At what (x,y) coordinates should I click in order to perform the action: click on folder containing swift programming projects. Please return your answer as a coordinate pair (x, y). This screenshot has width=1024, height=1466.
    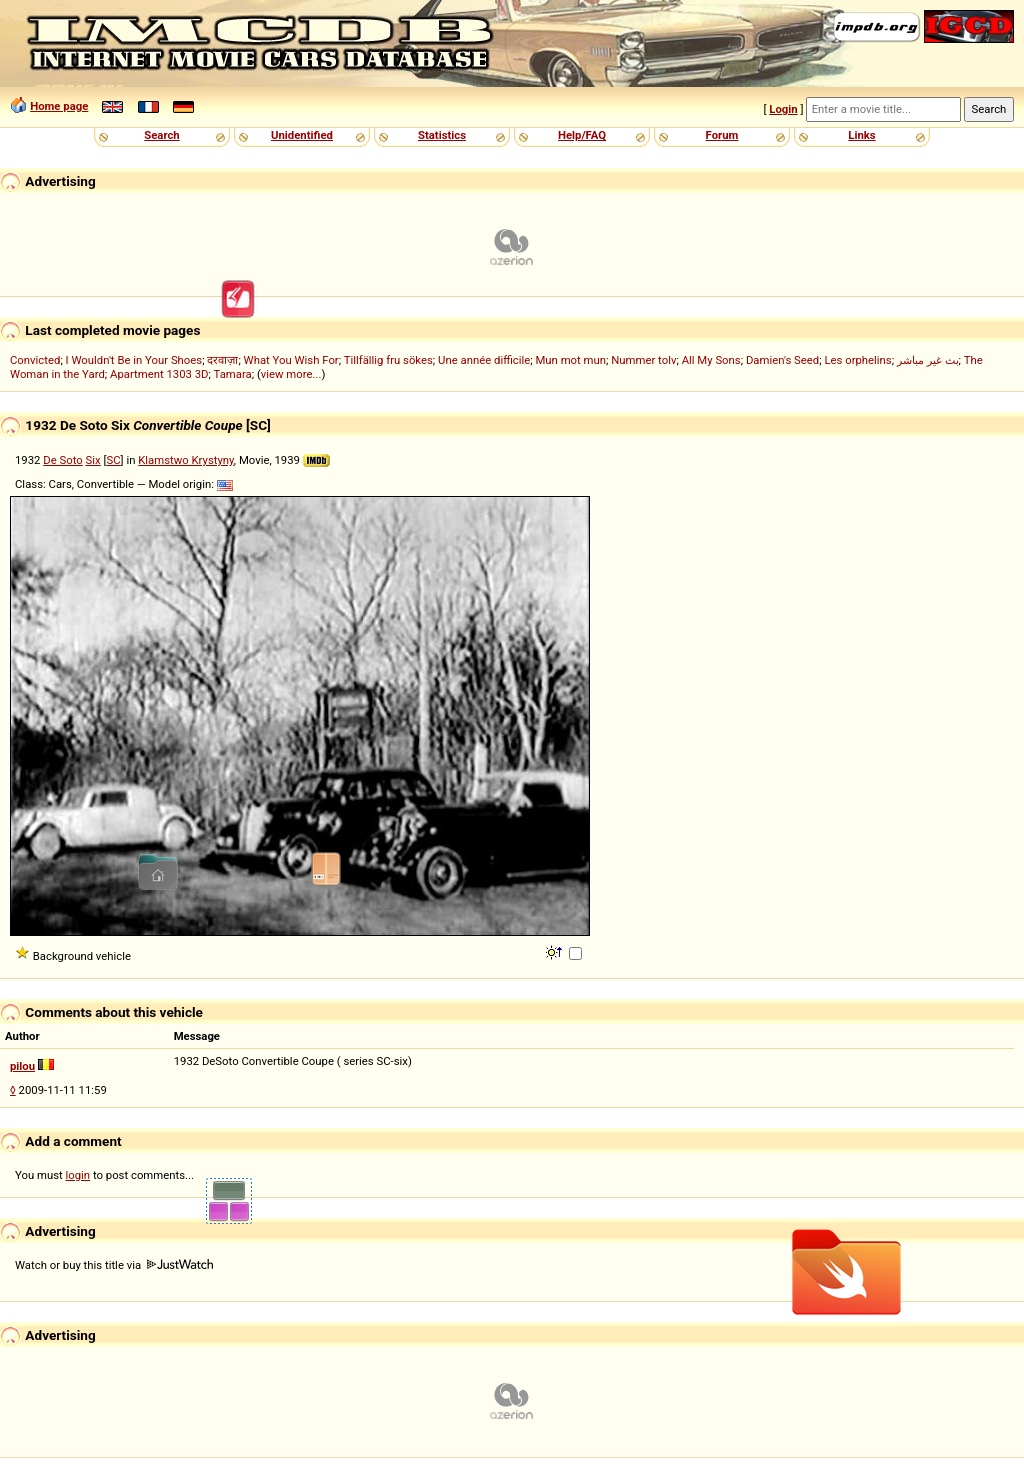
    Looking at the image, I should click on (846, 1275).